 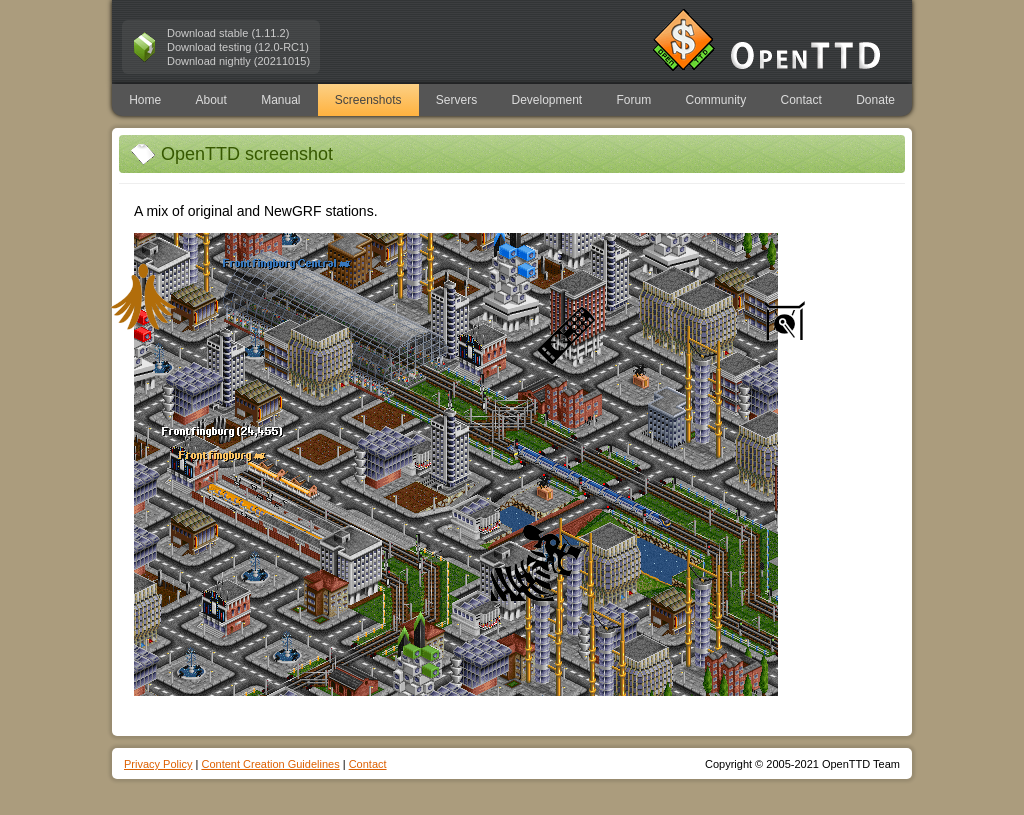 What do you see at coordinates (784, 320) in the screenshot?
I see `trigger a sound or audio alert` at bounding box center [784, 320].